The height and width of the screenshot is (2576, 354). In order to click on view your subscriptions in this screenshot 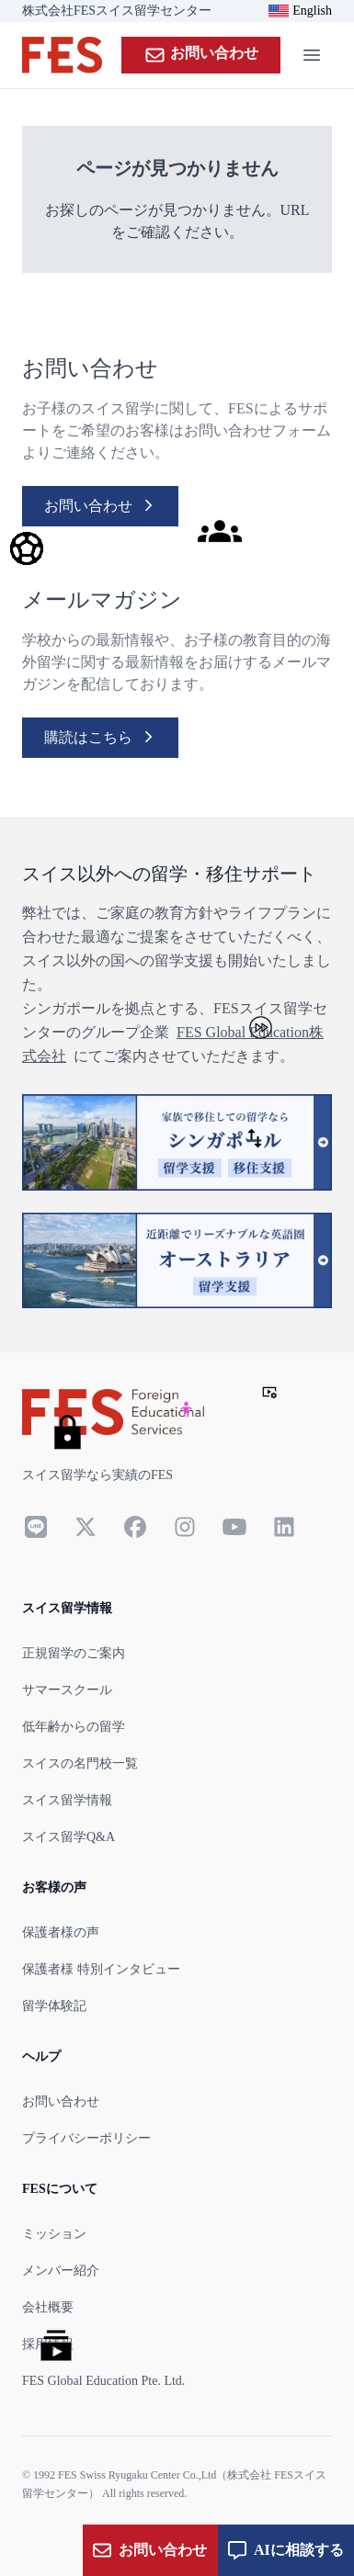, I will do `click(56, 2345)`.